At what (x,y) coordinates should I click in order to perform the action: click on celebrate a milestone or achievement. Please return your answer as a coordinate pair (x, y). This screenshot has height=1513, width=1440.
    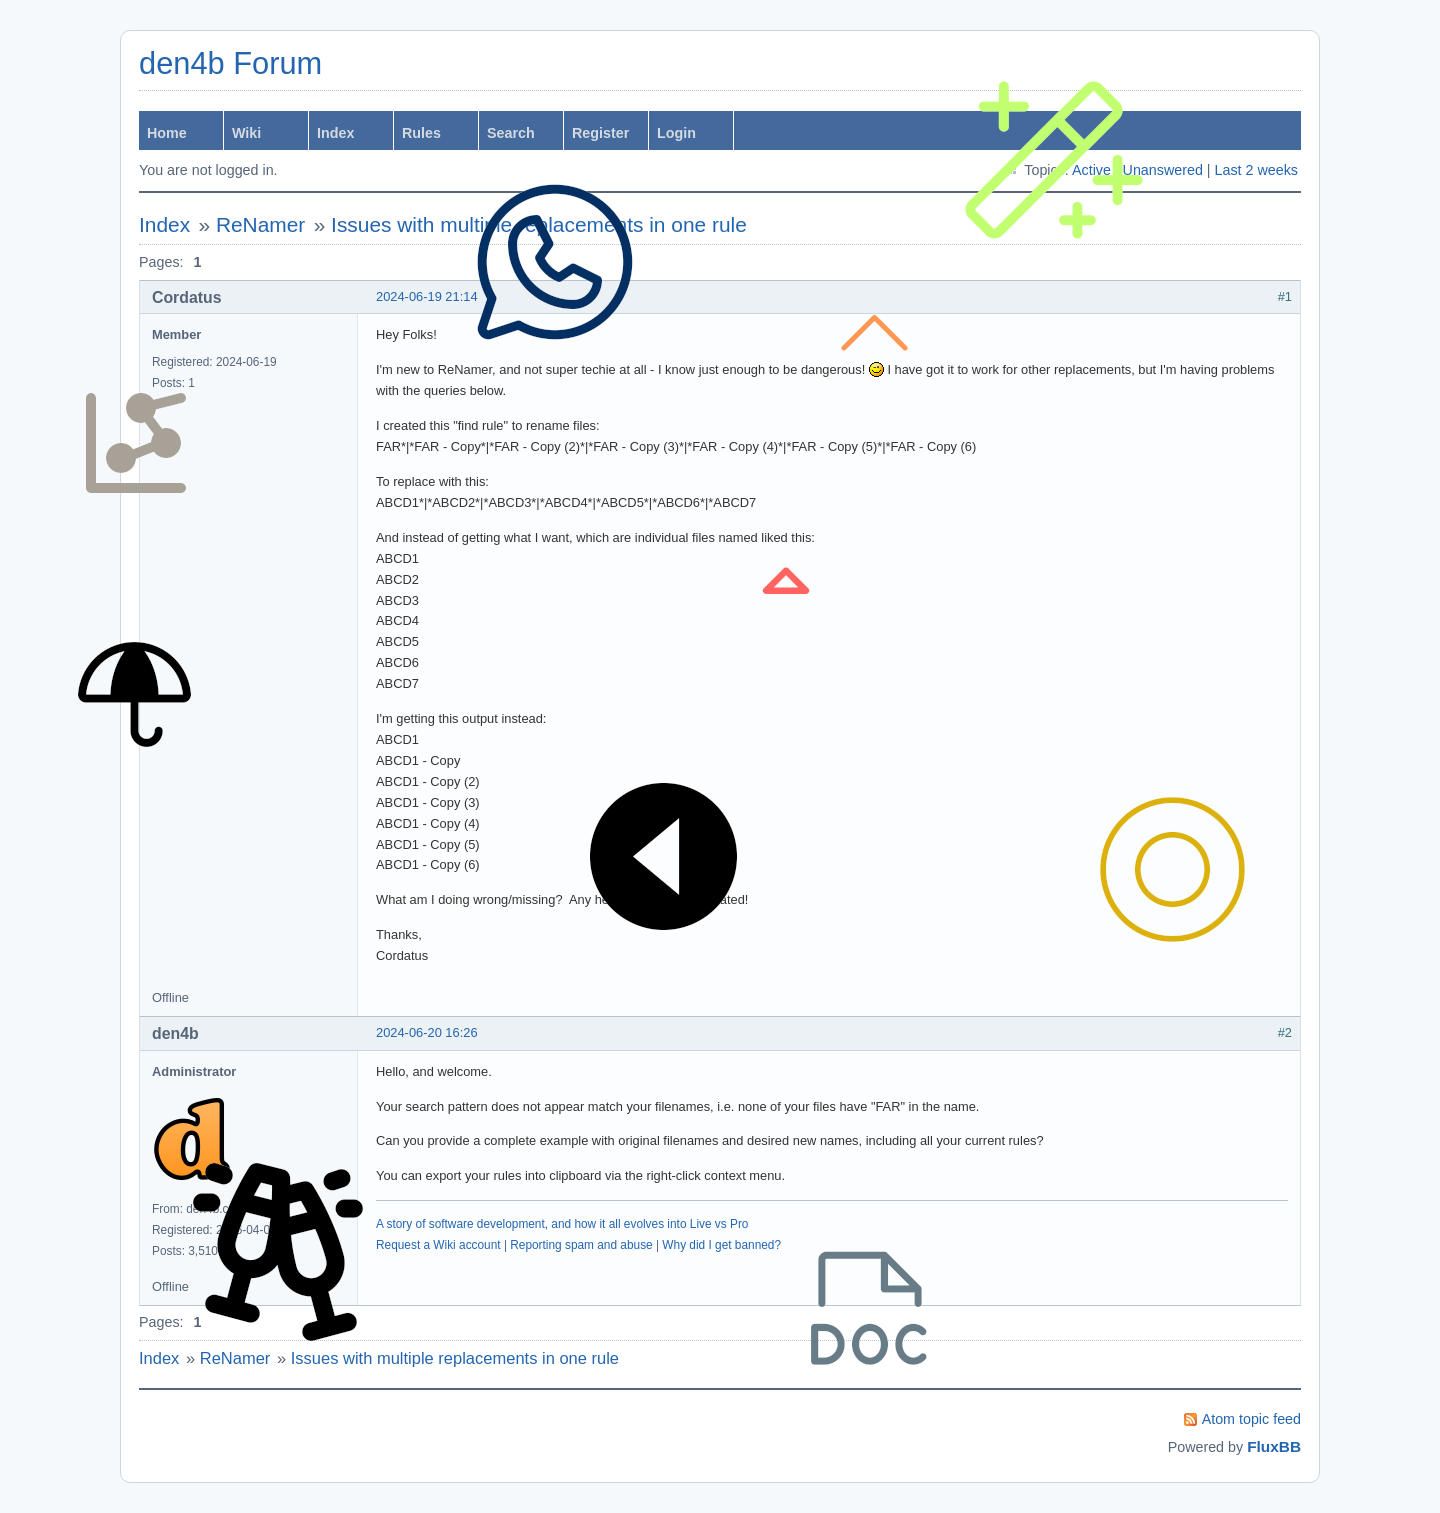
    Looking at the image, I should click on (281, 1251).